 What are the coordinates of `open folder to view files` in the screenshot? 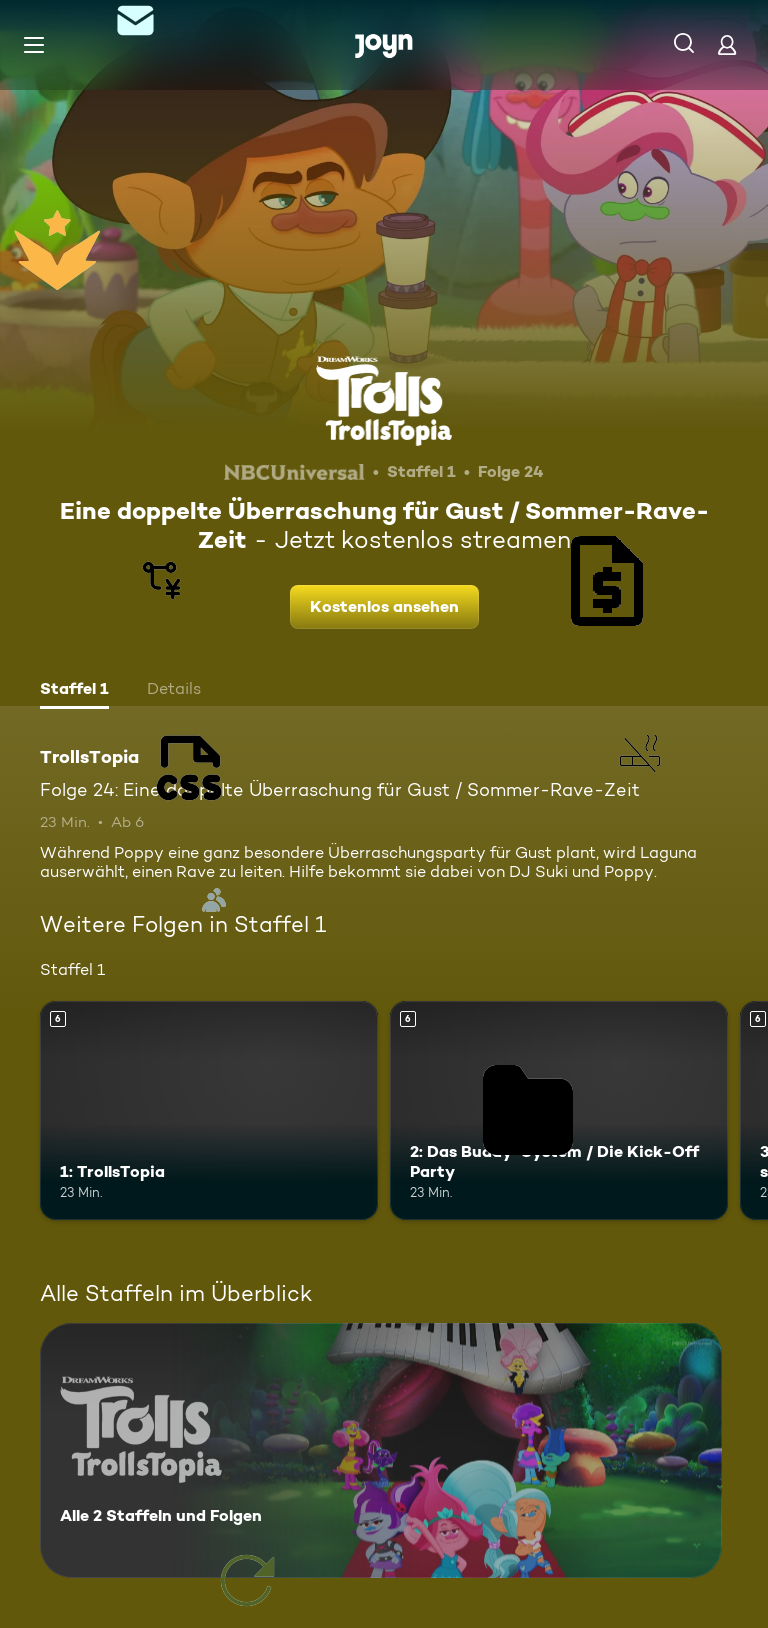 It's located at (528, 1110).